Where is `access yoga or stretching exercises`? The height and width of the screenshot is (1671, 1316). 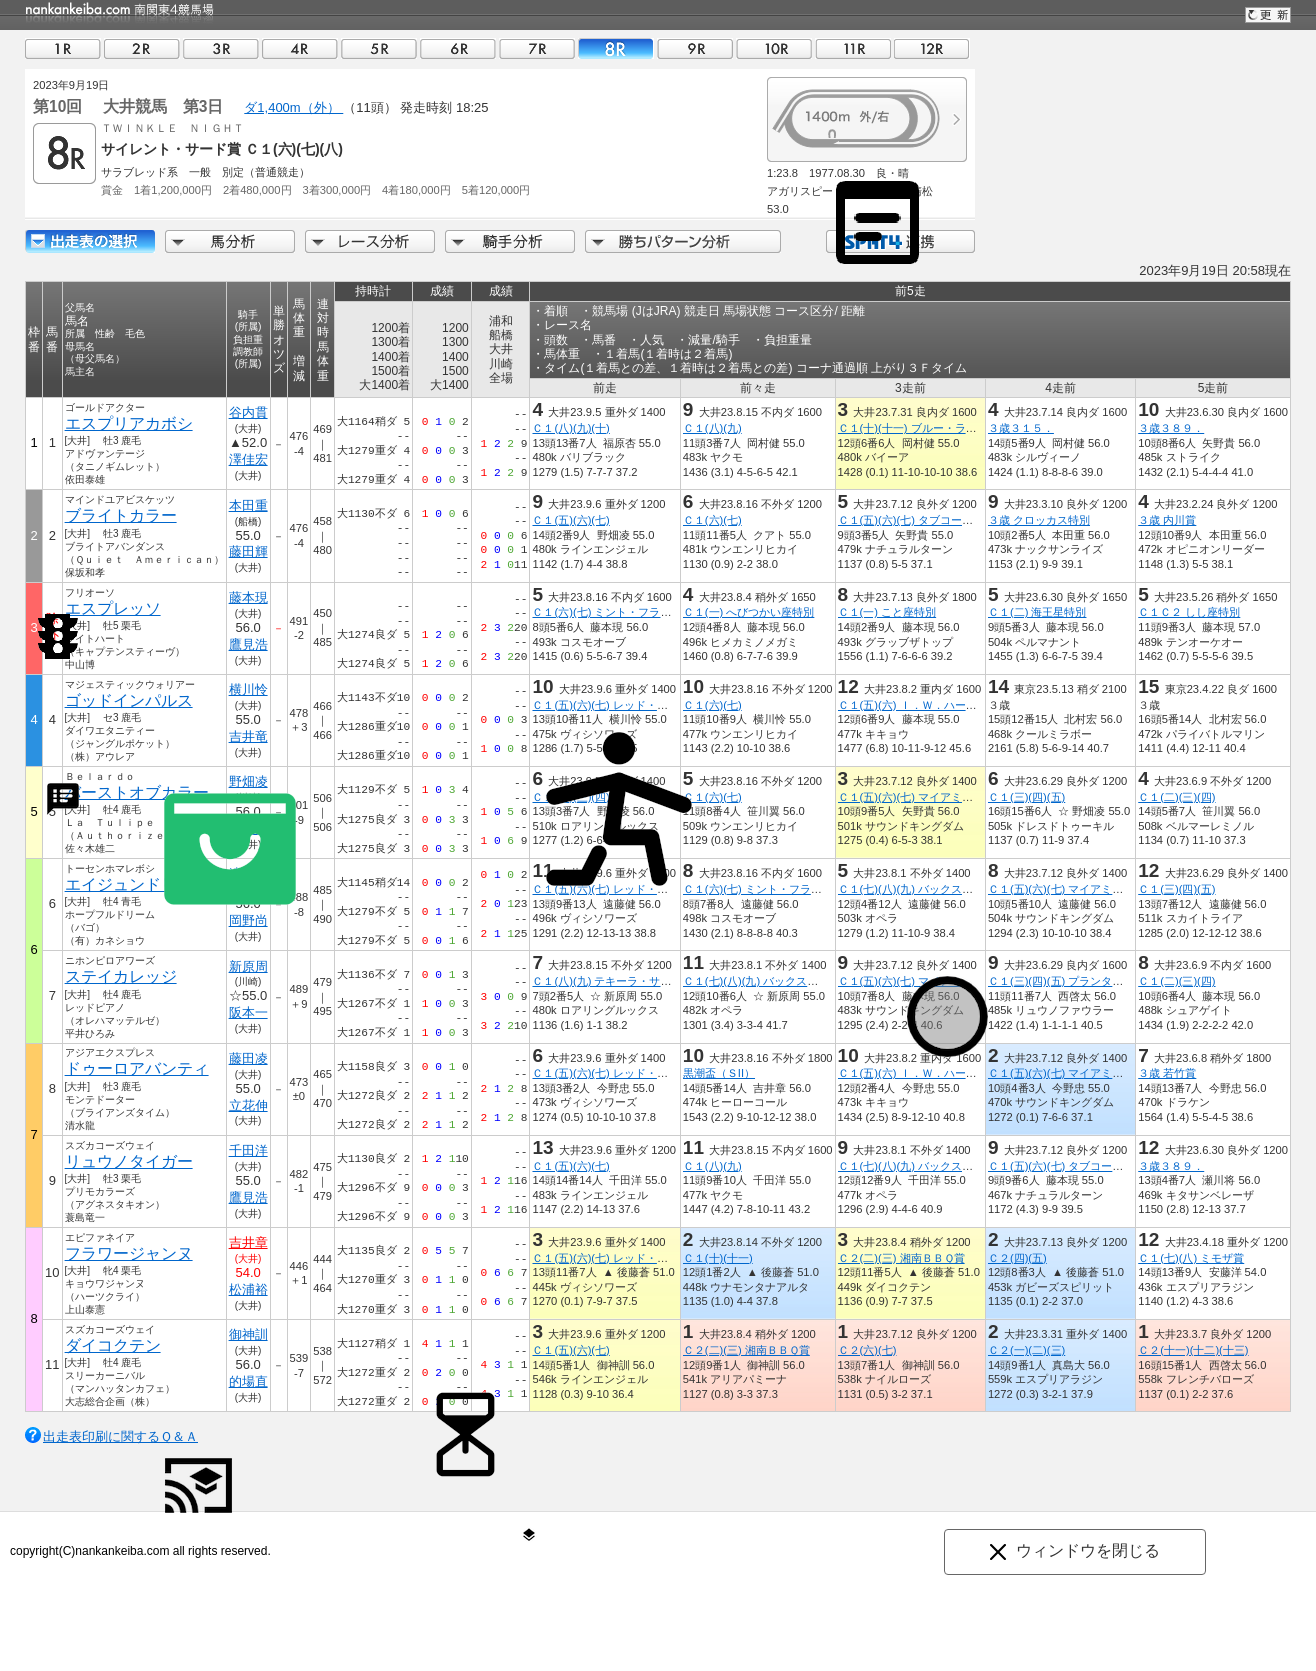 access yoga or stretching exercises is located at coordinates (619, 813).